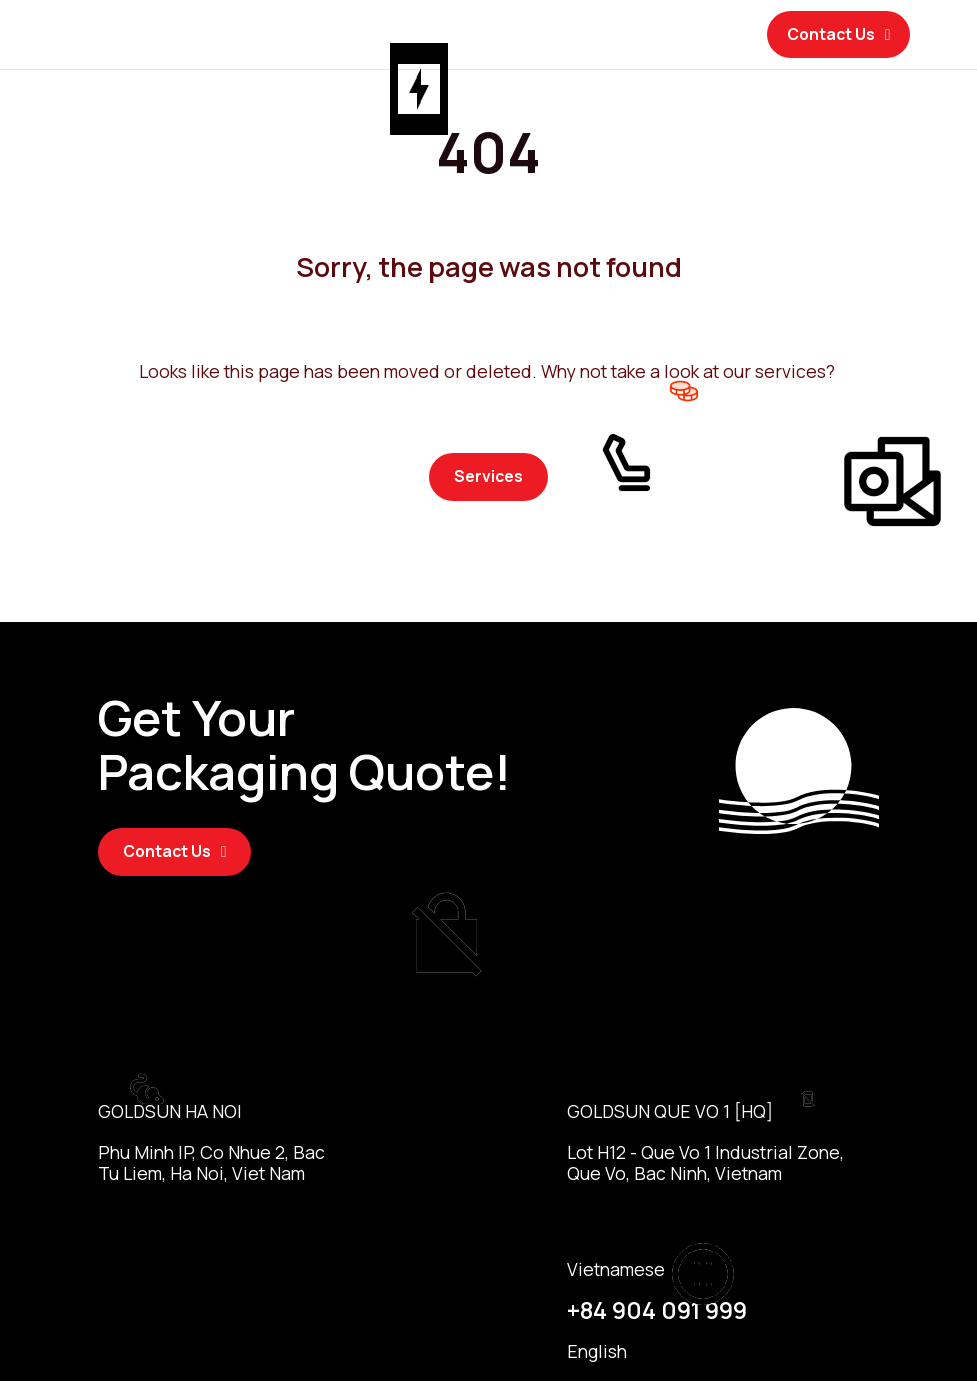 The width and height of the screenshot is (977, 1381). Describe the element at coordinates (892, 481) in the screenshot. I see `open Microsoft Outlook email` at that location.